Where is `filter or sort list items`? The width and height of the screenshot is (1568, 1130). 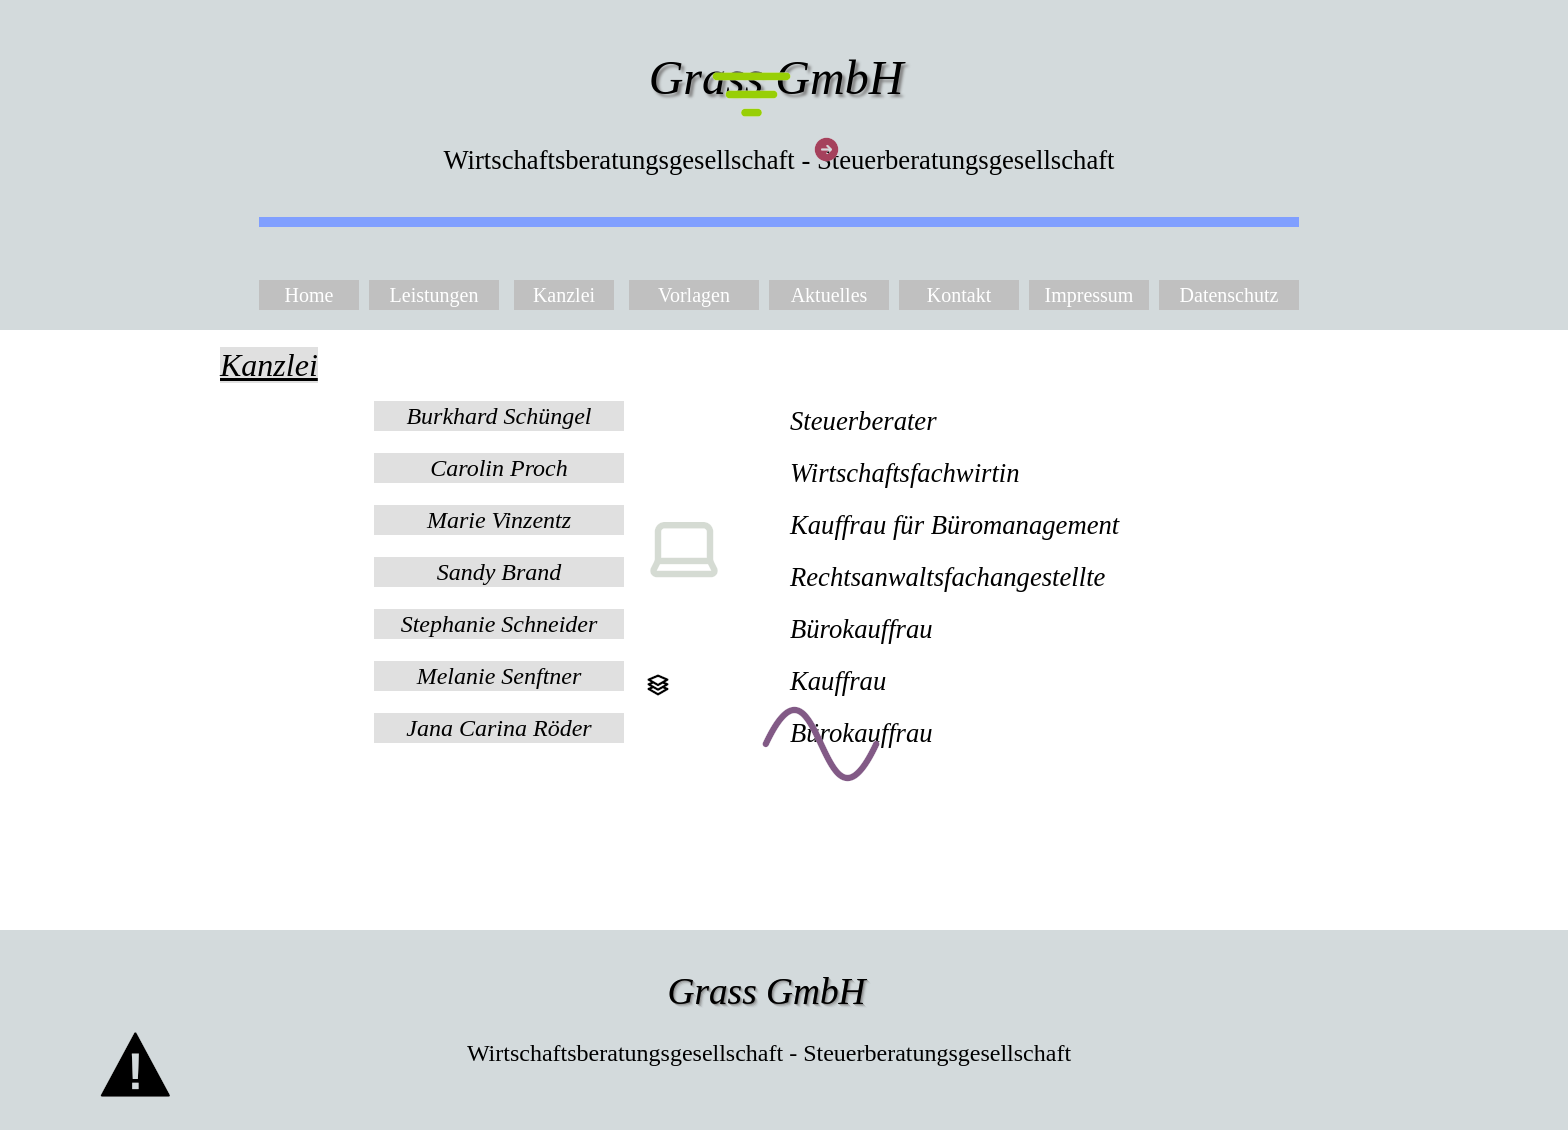
filter or sort list items is located at coordinates (751, 94).